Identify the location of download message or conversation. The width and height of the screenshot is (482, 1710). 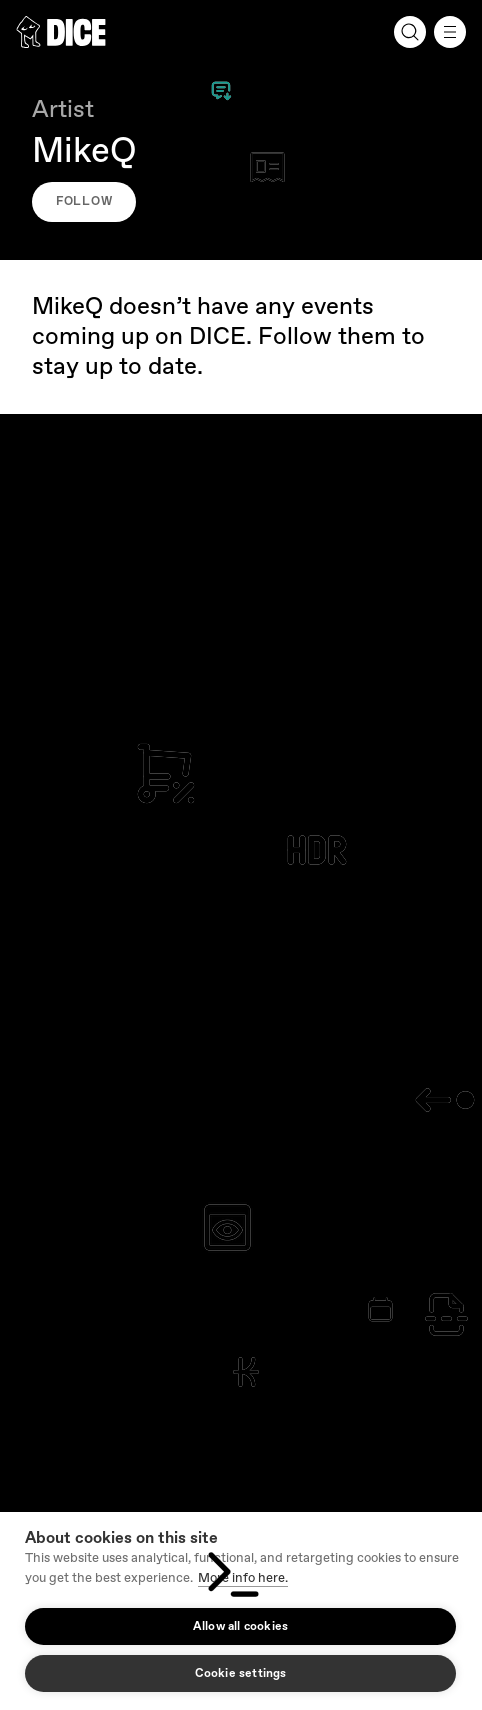
(221, 90).